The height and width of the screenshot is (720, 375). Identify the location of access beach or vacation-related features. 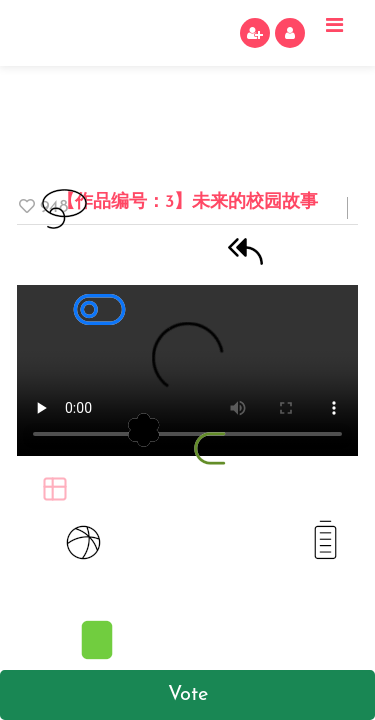
(83, 542).